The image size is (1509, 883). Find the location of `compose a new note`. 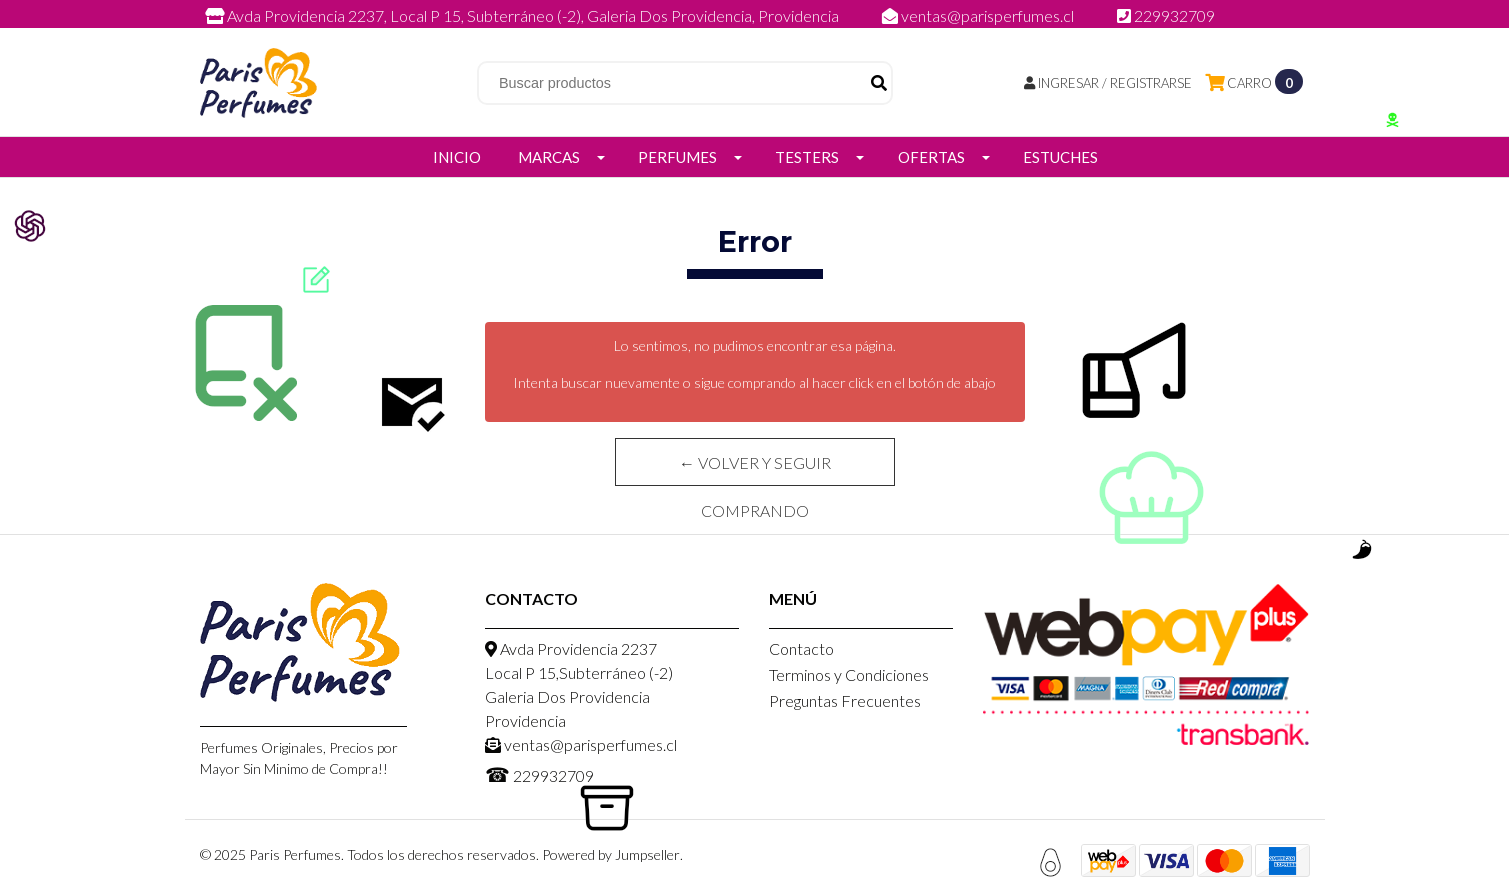

compose a new note is located at coordinates (316, 280).